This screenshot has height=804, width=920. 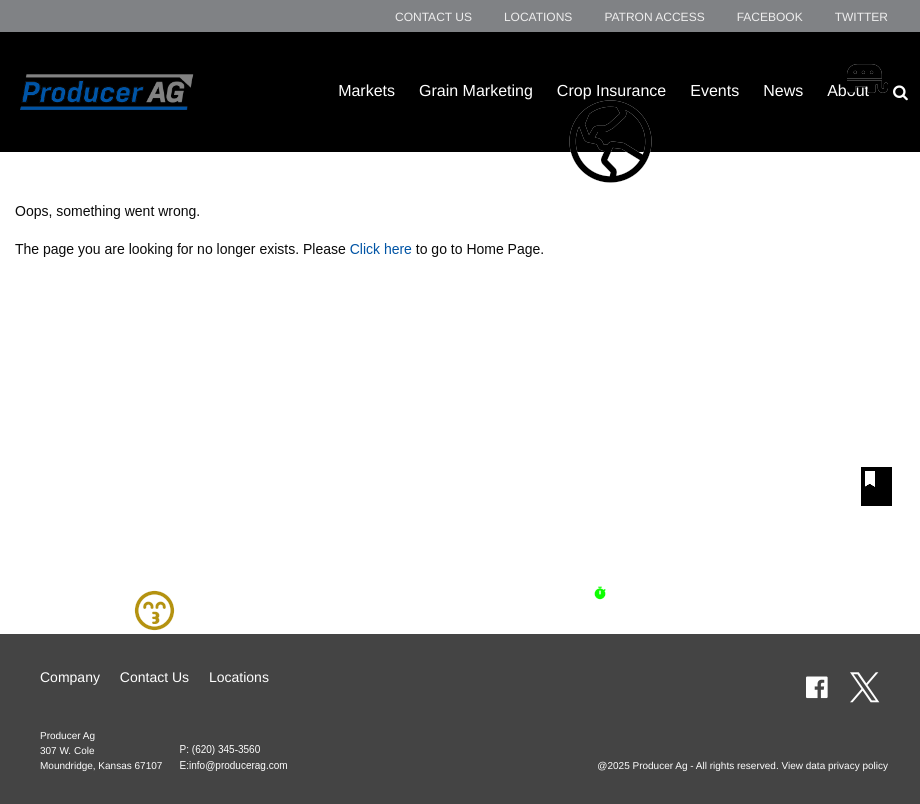 I want to click on open your library or reading list, so click(x=876, y=486).